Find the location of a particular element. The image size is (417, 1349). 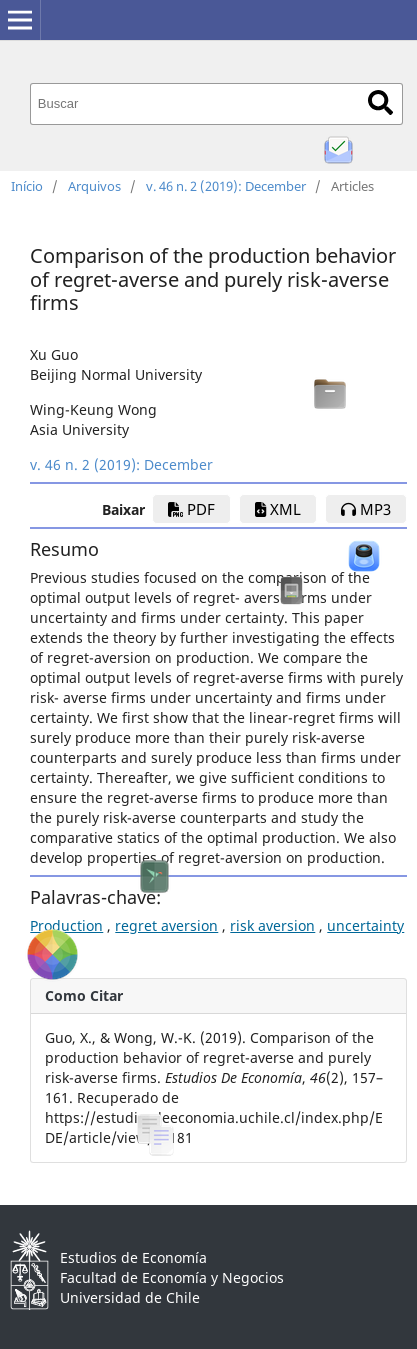

snap application package file is located at coordinates (154, 876).